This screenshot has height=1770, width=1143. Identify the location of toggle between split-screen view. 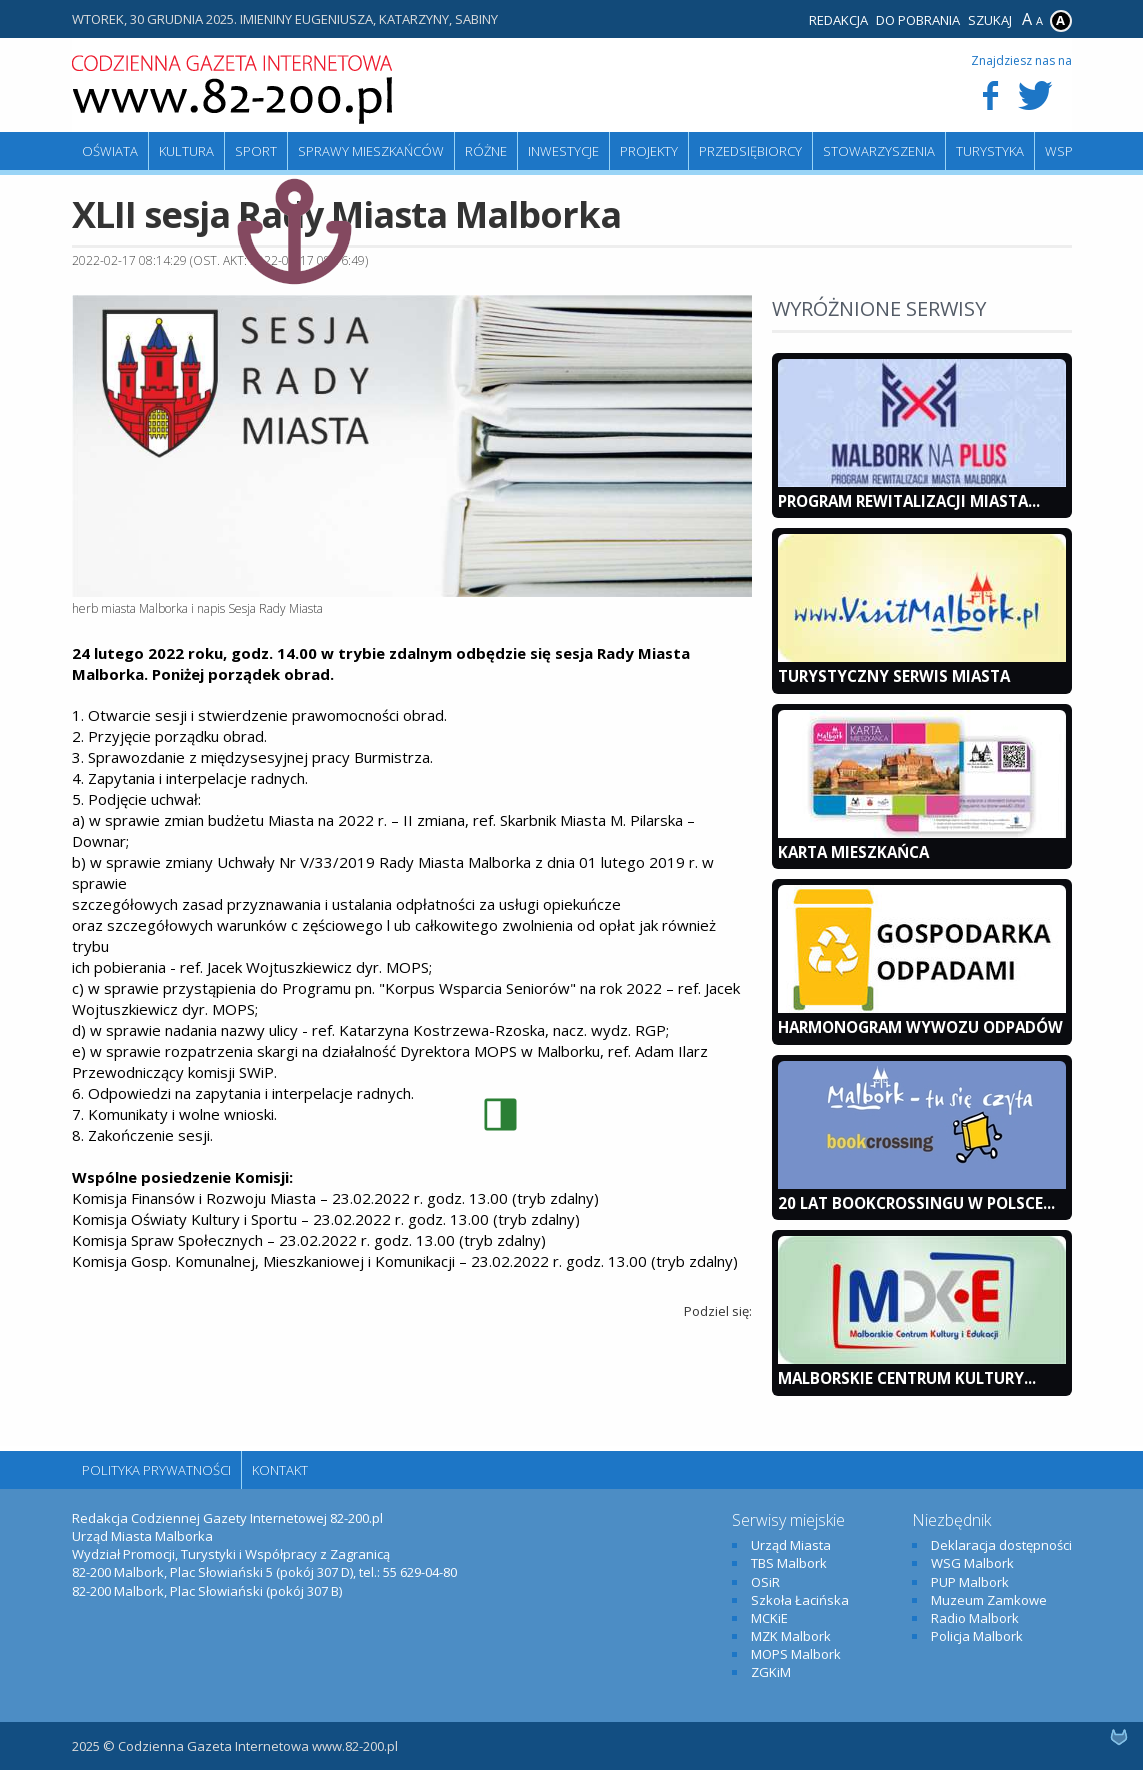
(500, 1114).